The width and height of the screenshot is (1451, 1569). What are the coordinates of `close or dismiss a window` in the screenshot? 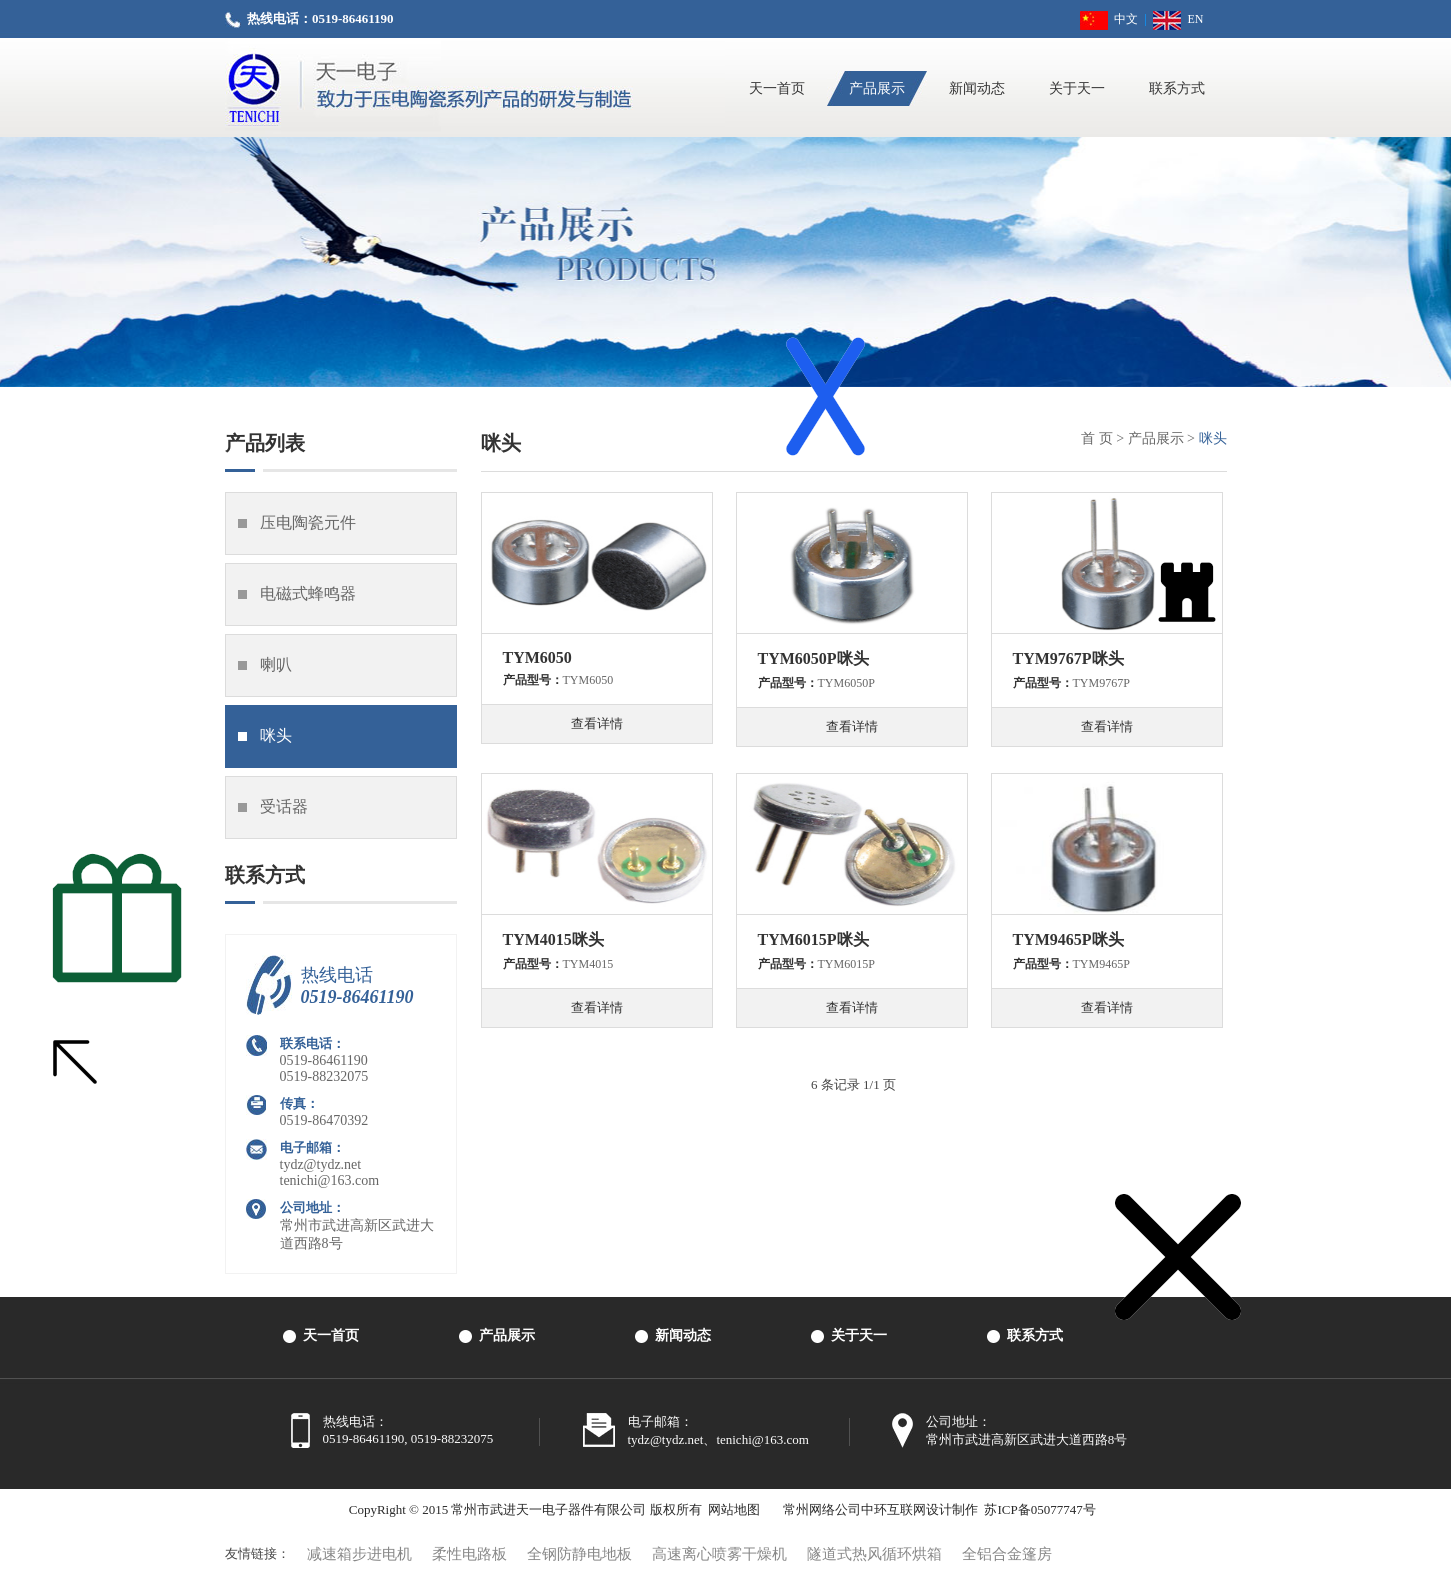 It's located at (825, 396).